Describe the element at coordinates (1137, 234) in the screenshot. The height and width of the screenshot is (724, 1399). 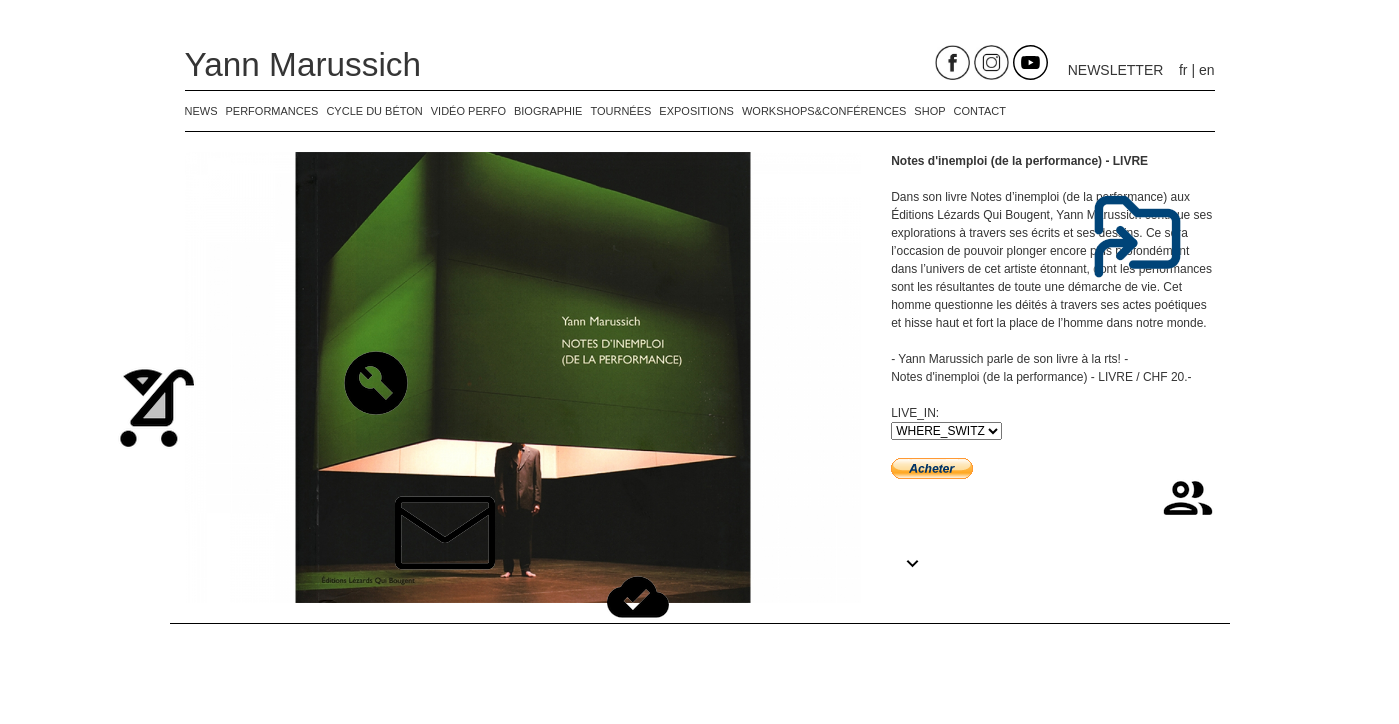
I see `create a symbolic link to this folder` at that location.